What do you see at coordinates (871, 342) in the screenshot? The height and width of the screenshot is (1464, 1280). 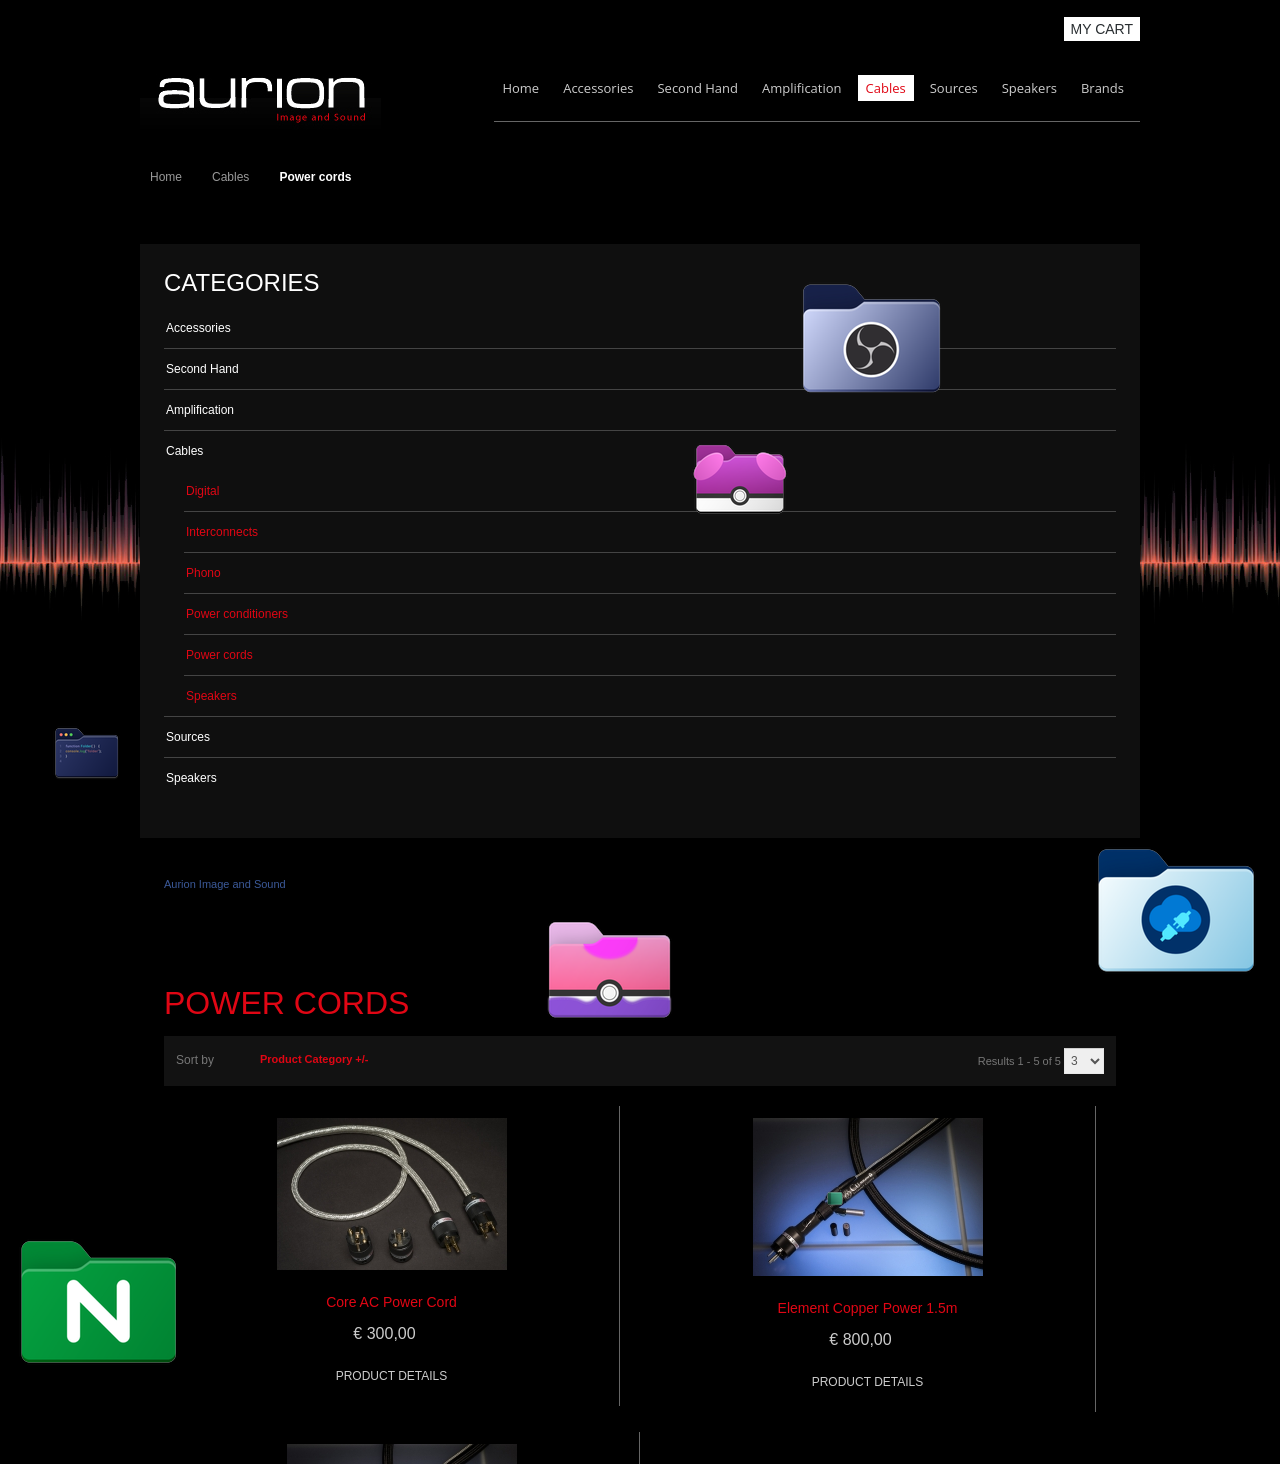 I see `open OBS Studio project files folder` at bounding box center [871, 342].